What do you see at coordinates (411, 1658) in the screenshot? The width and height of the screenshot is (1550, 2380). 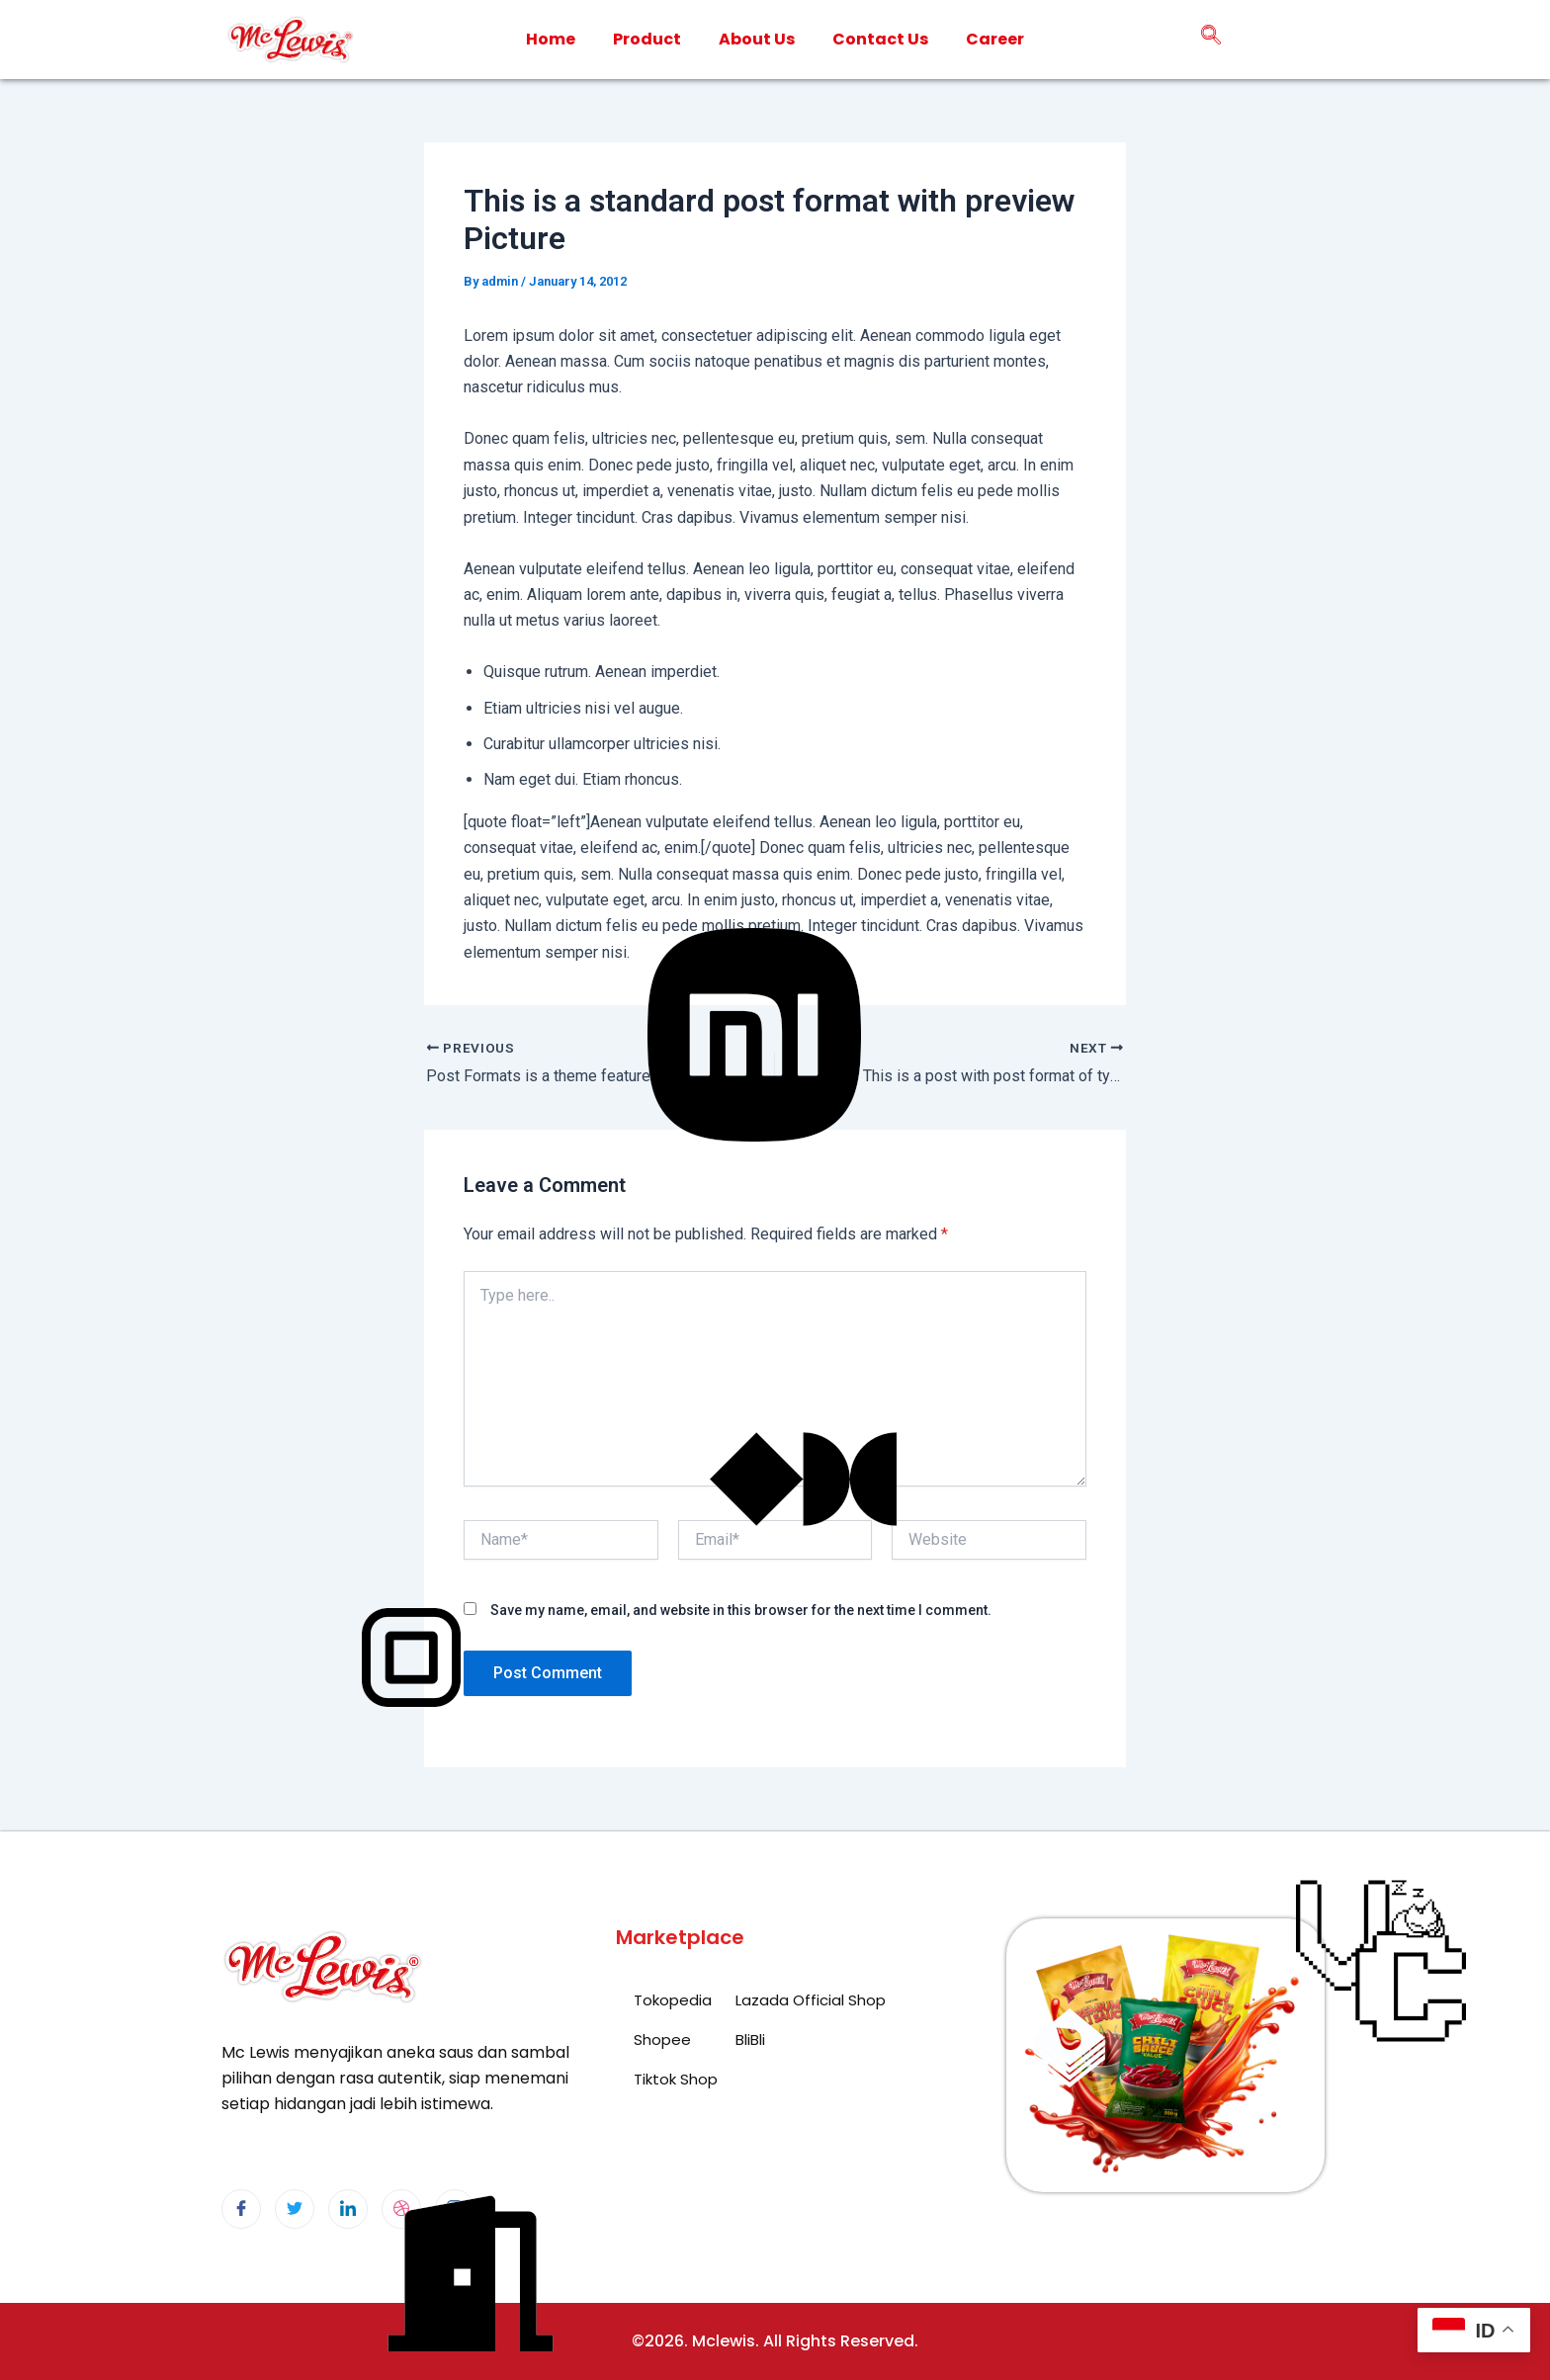 I see `open the smoothcomp app` at bounding box center [411, 1658].